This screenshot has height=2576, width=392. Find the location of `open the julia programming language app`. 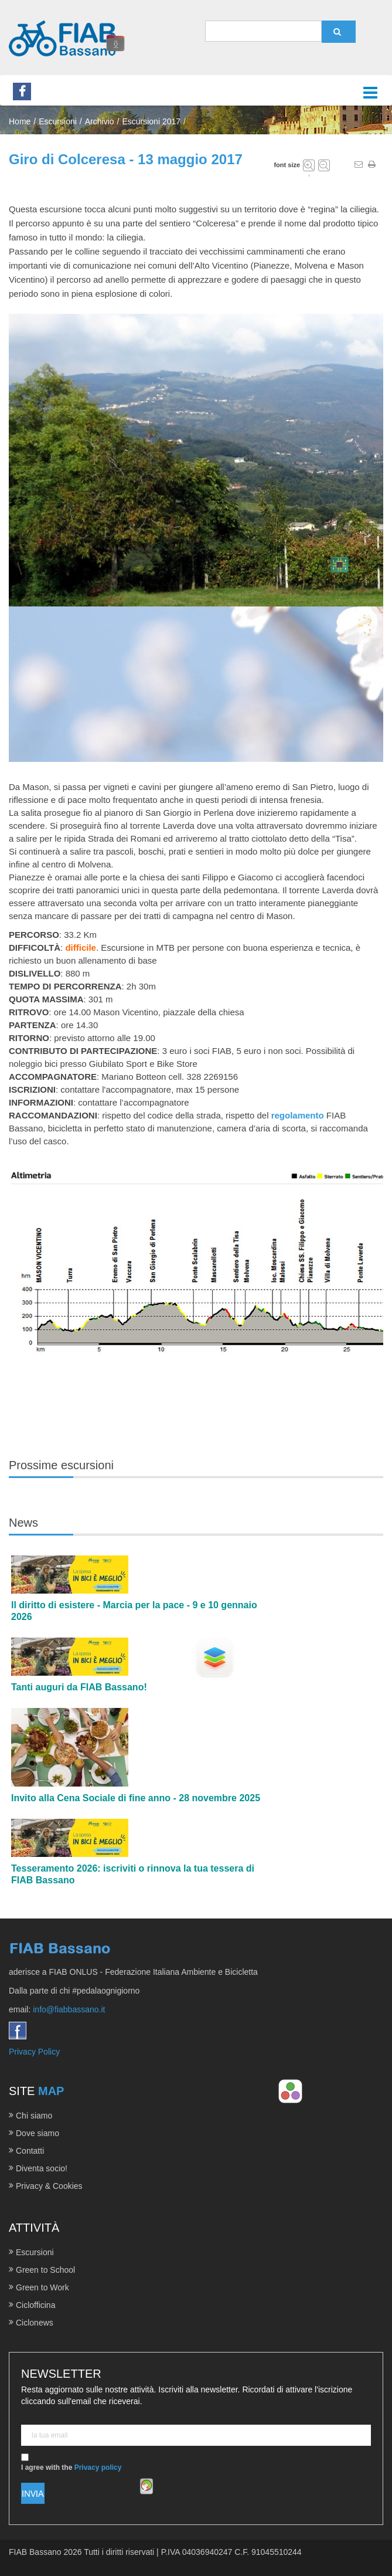

open the julia programming language app is located at coordinates (290, 2091).